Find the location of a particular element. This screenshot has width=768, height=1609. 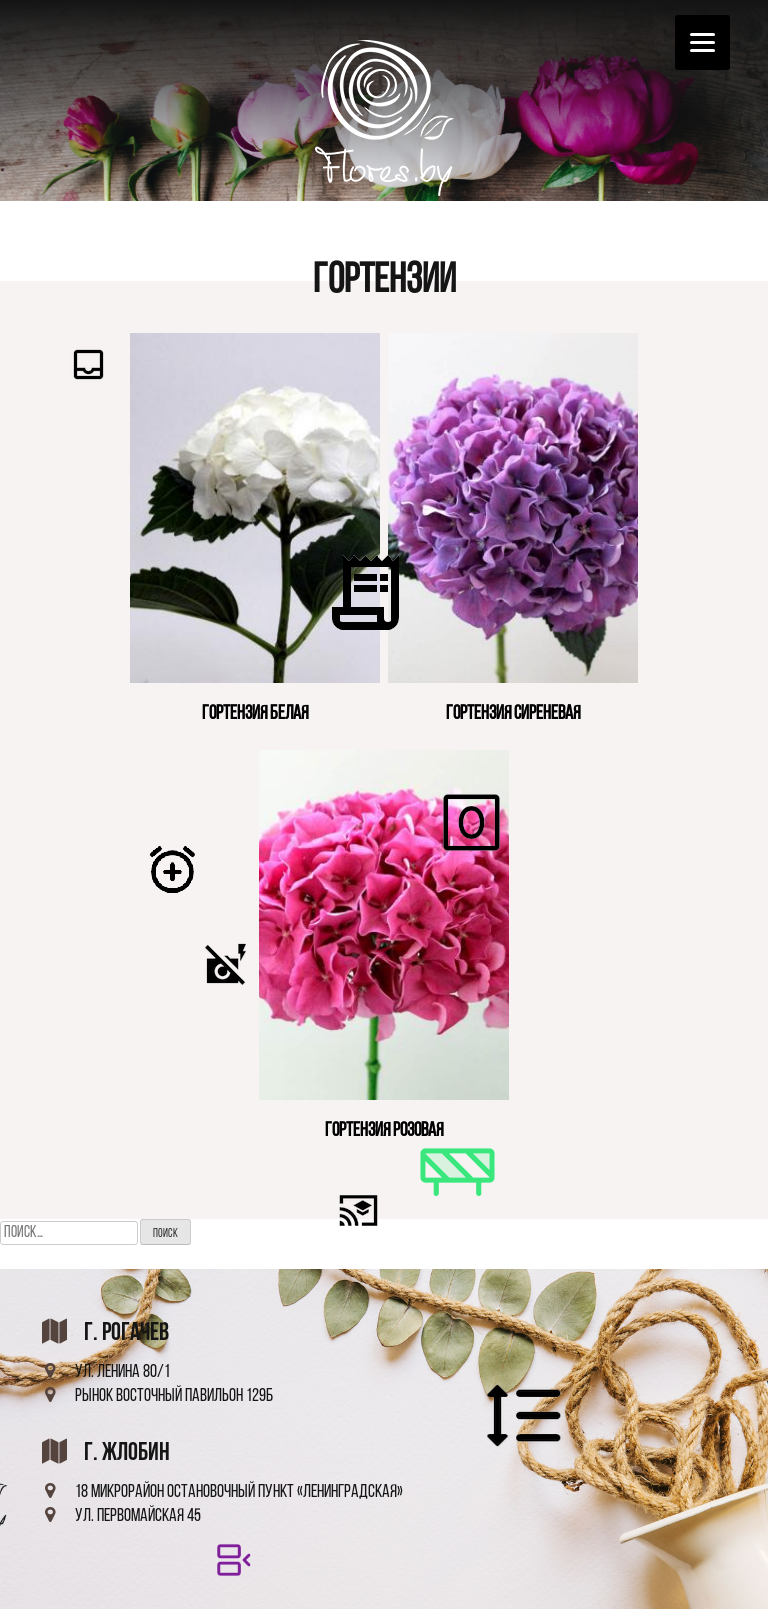

indicates zero or null value is located at coordinates (471, 822).